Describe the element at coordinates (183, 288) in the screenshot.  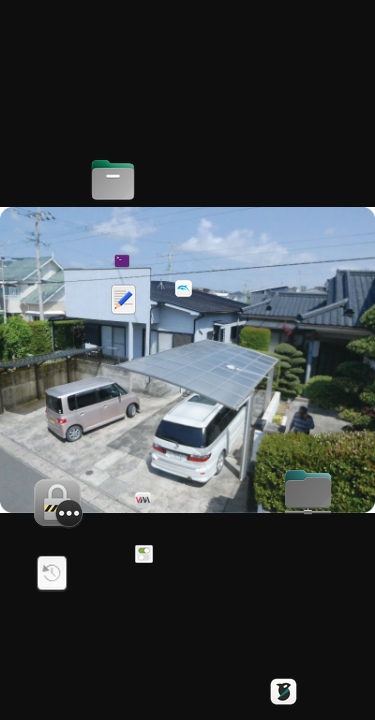
I see `open dolphin emulator app` at that location.